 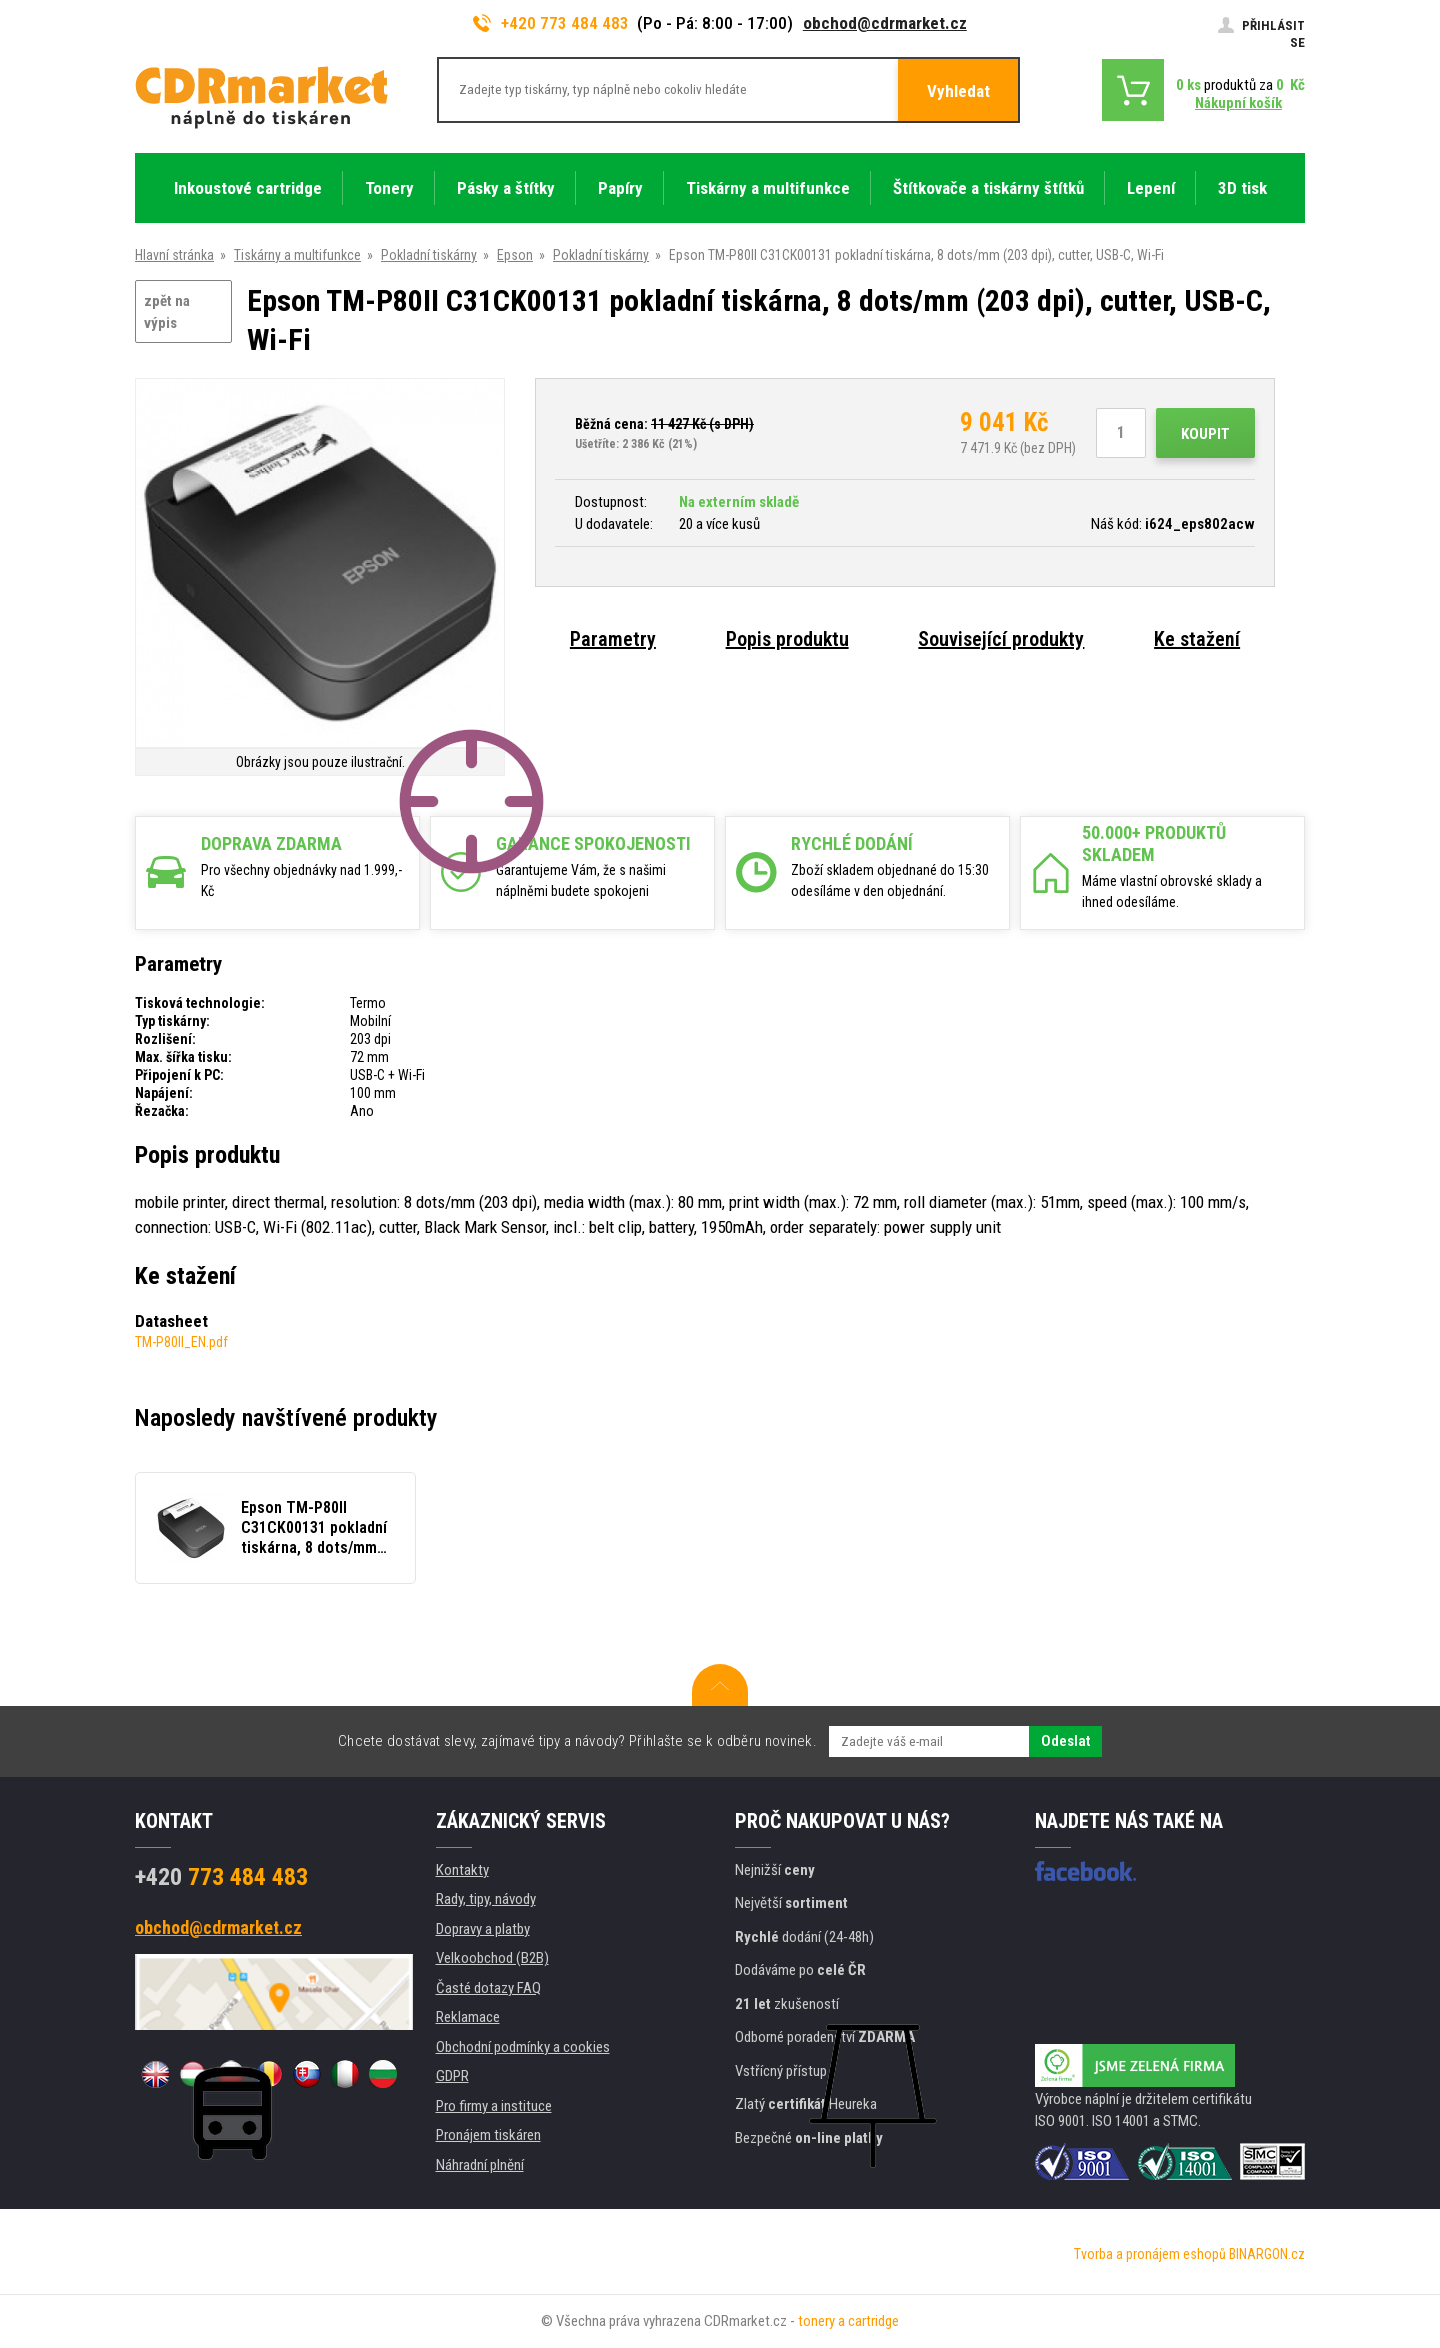 What do you see at coordinates (232, 2115) in the screenshot?
I see `view bus routes and schedules` at bounding box center [232, 2115].